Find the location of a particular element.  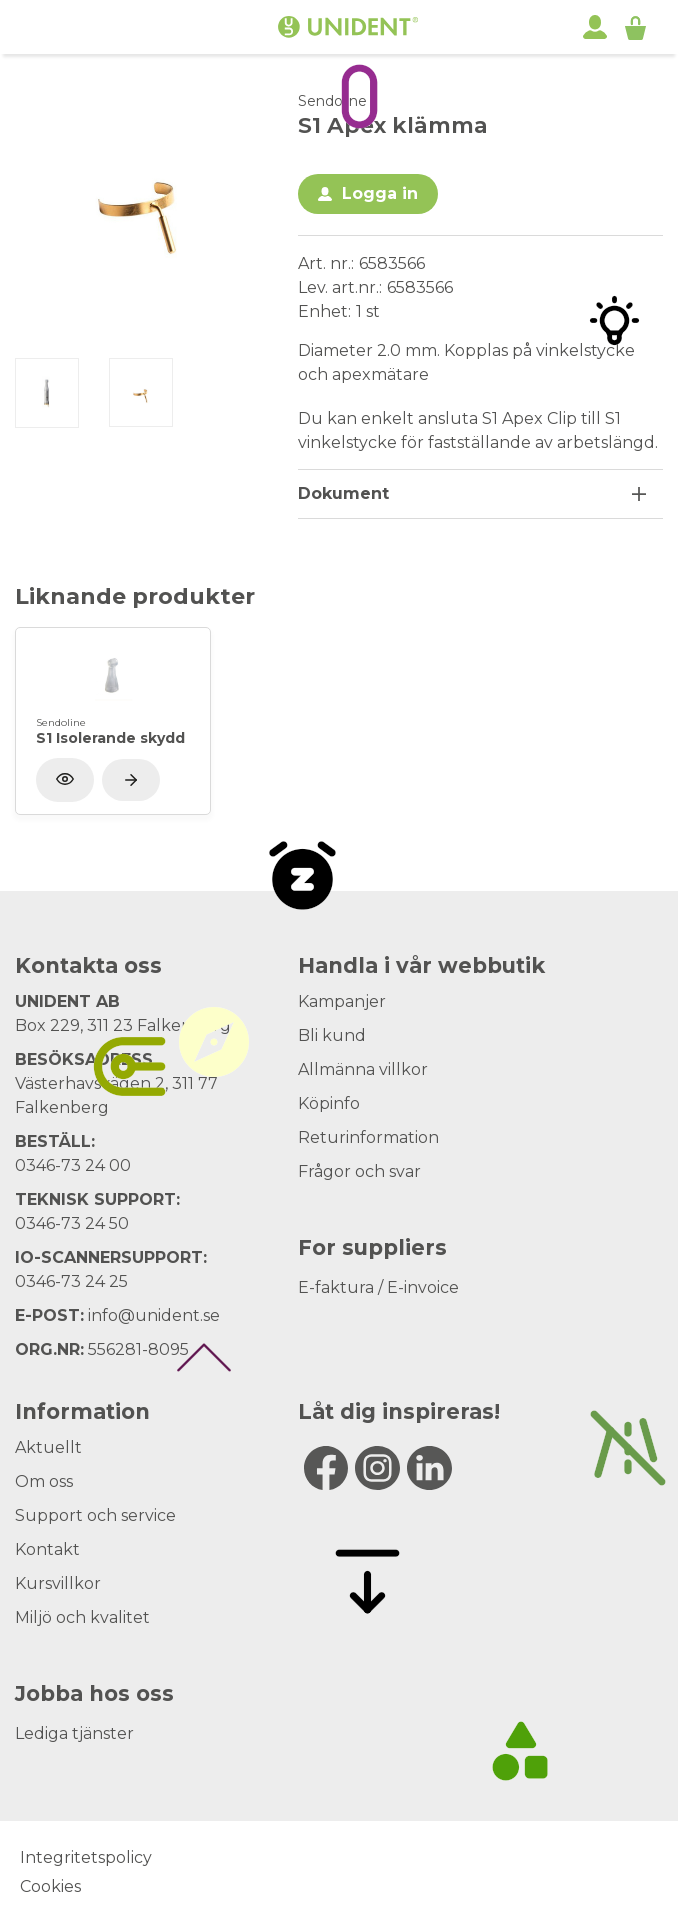

collapse an expanded section is located at coordinates (204, 1360).